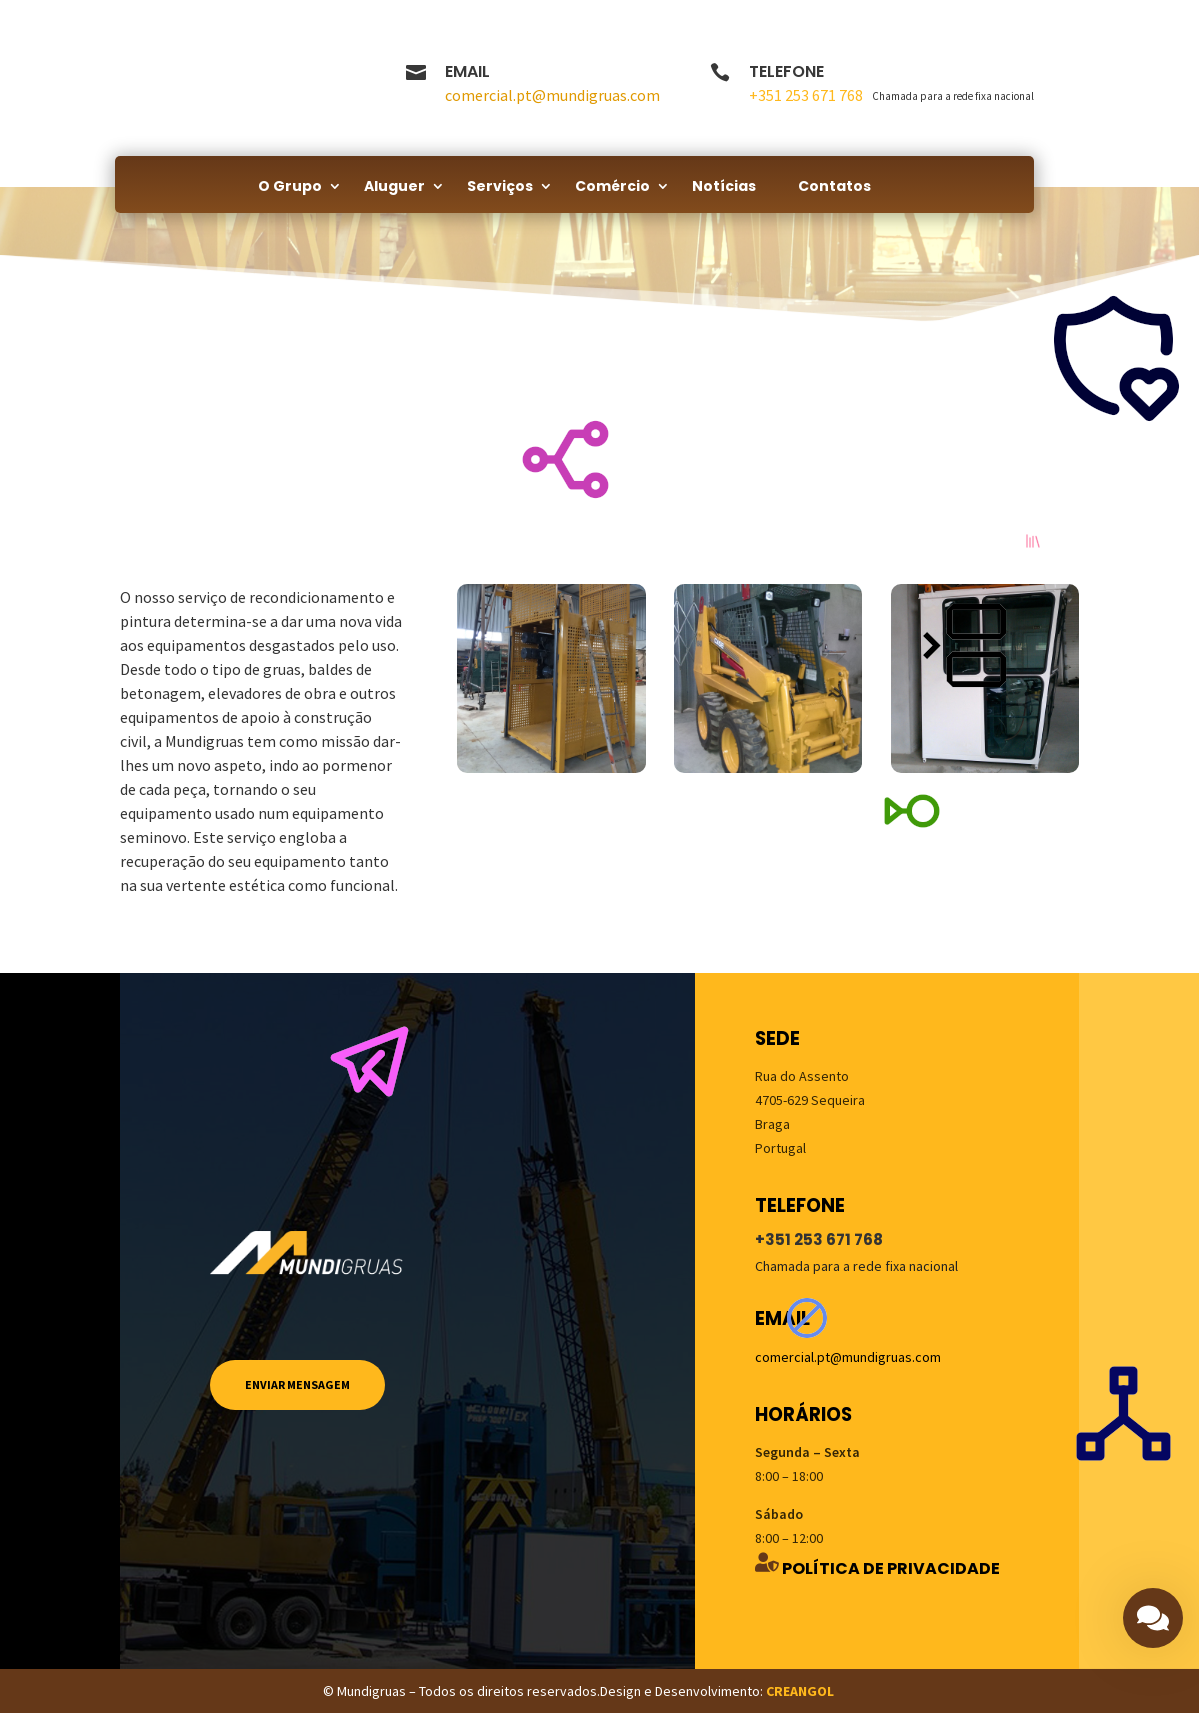 The width and height of the screenshot is (1199, 1713). I want to click on view organizational hierarchy or structure, so click(1123, 1413).